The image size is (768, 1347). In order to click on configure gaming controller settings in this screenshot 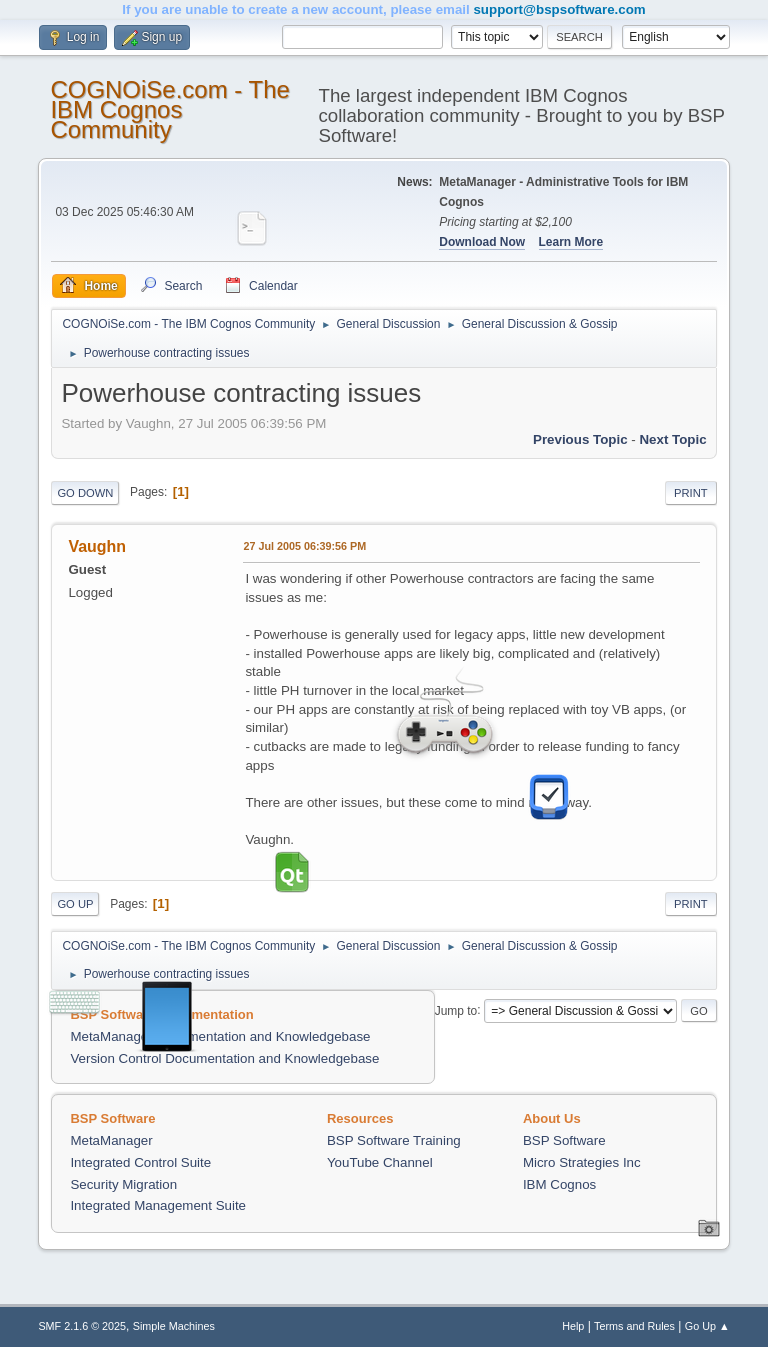, I will do `click(445, 713)`.